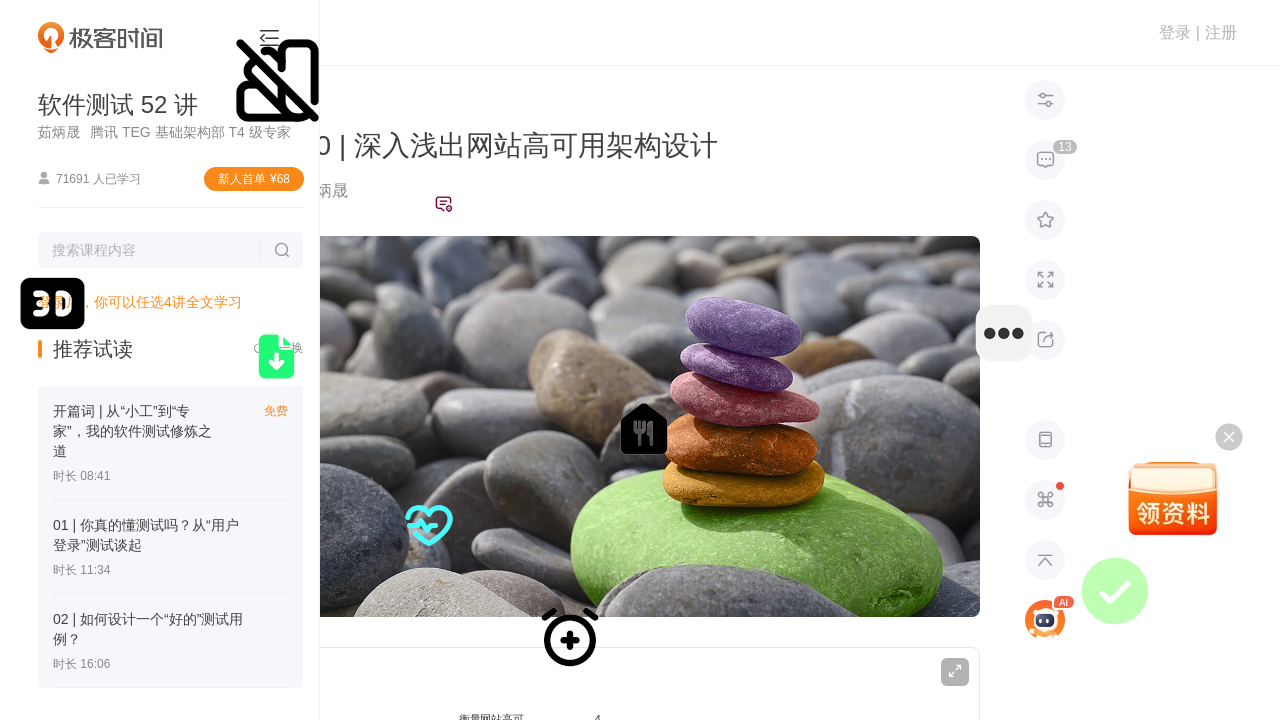 The height and width of the screenshot is (720, 1280). What do you see at coordinates (1115, 591) in the screenshot?
I see `indicates a completed or successful action` at bounding box center [1115, 591].